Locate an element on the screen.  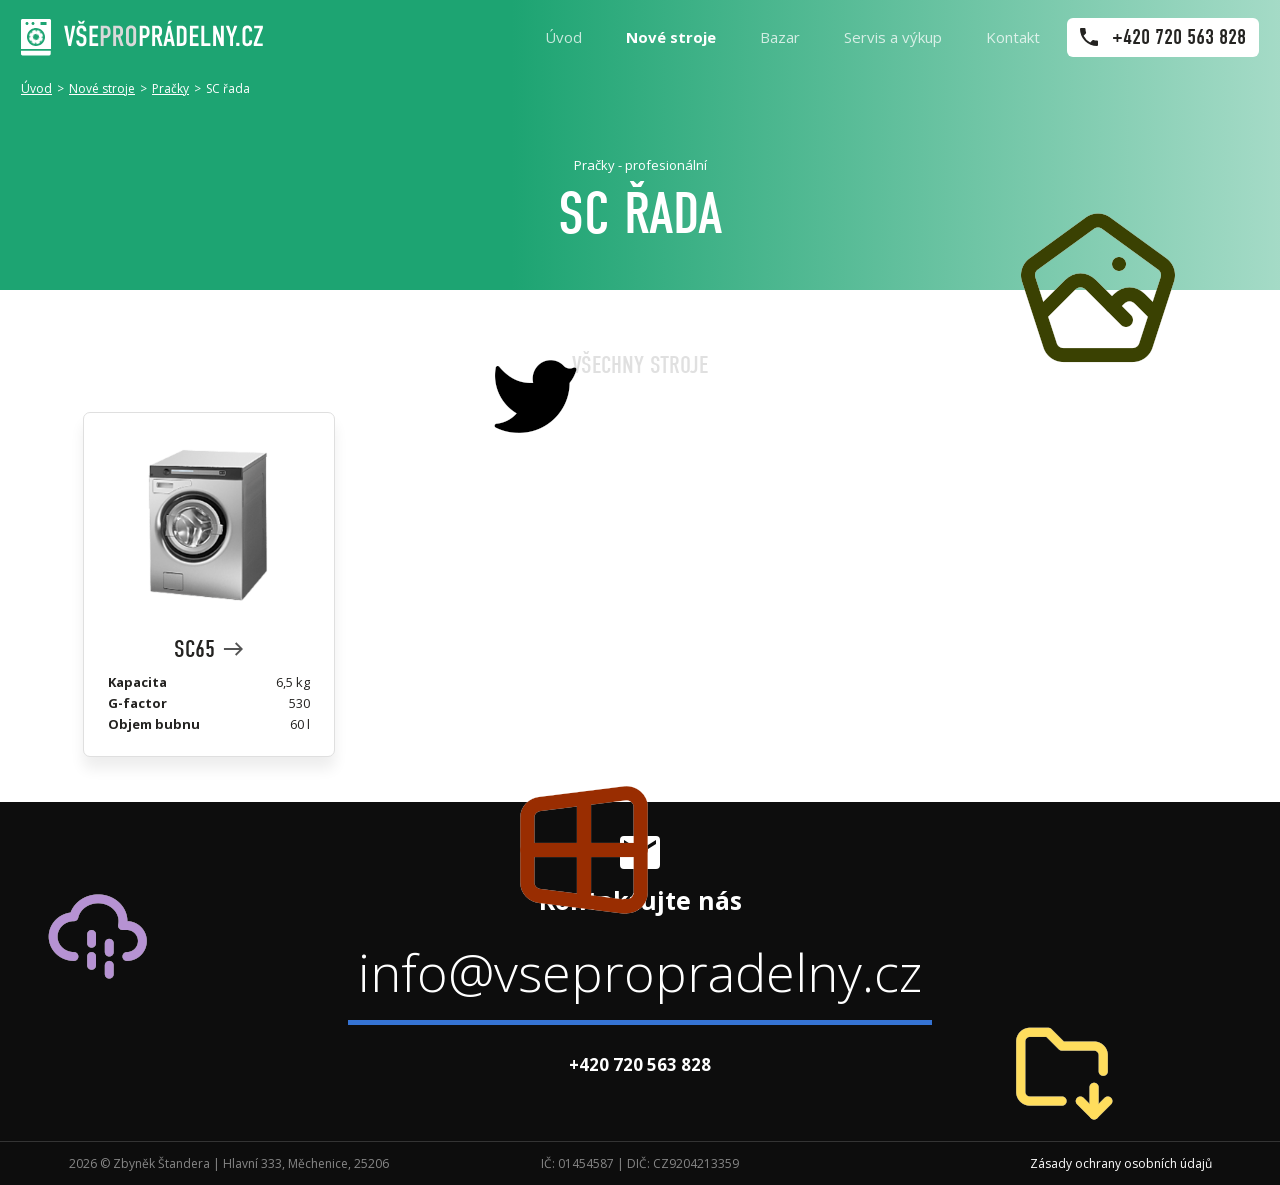
open windows settings or system options is located at coordinates (584, 850).